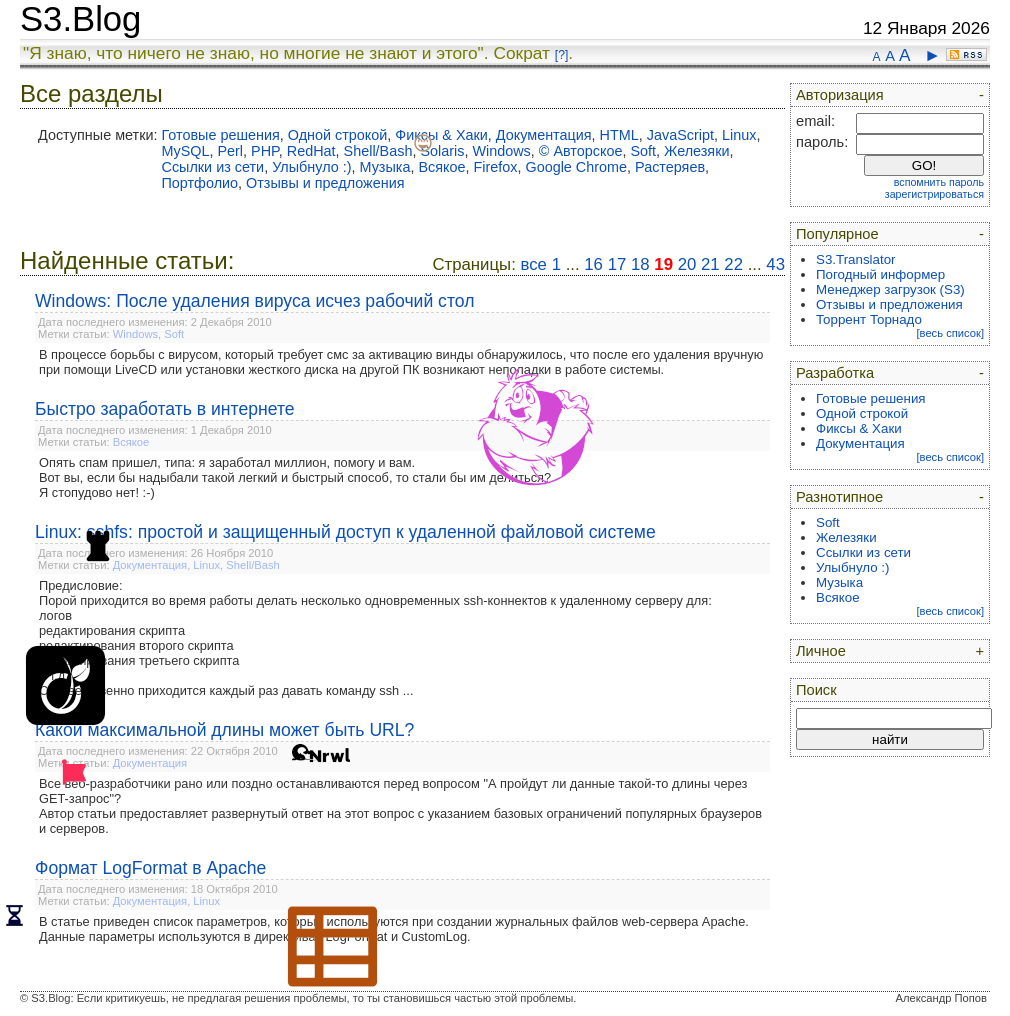 This screenshot has width=1010, height=1016. What do you see at coordinates (74, 772) in the screenshot?
I see `font awesome brand logo` at bounding box center [74, 772].